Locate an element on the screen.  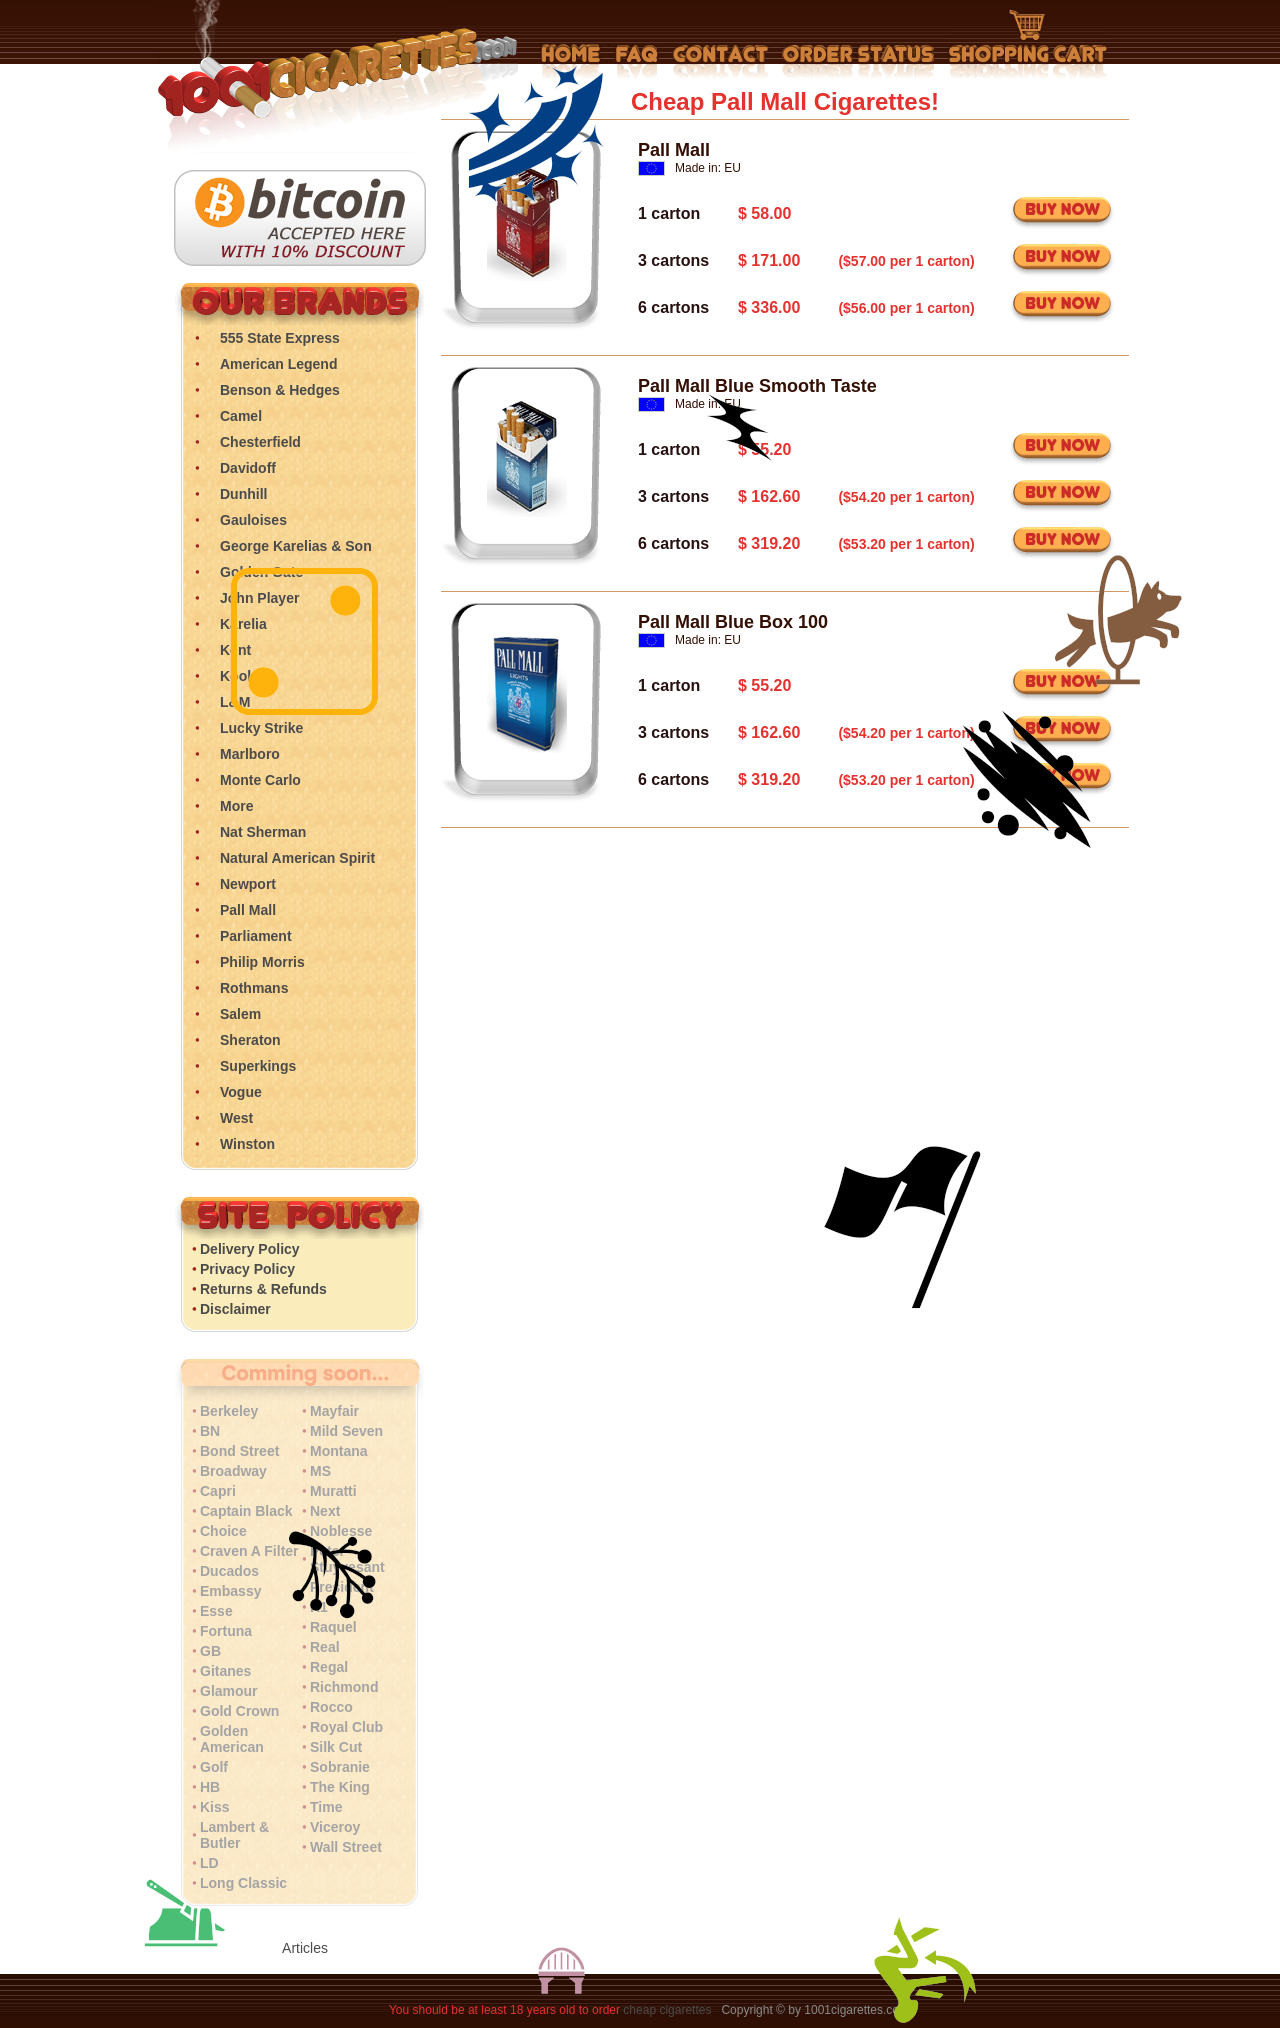
indicates speed or quick movement in a game is located at coordinates (1030, 778).